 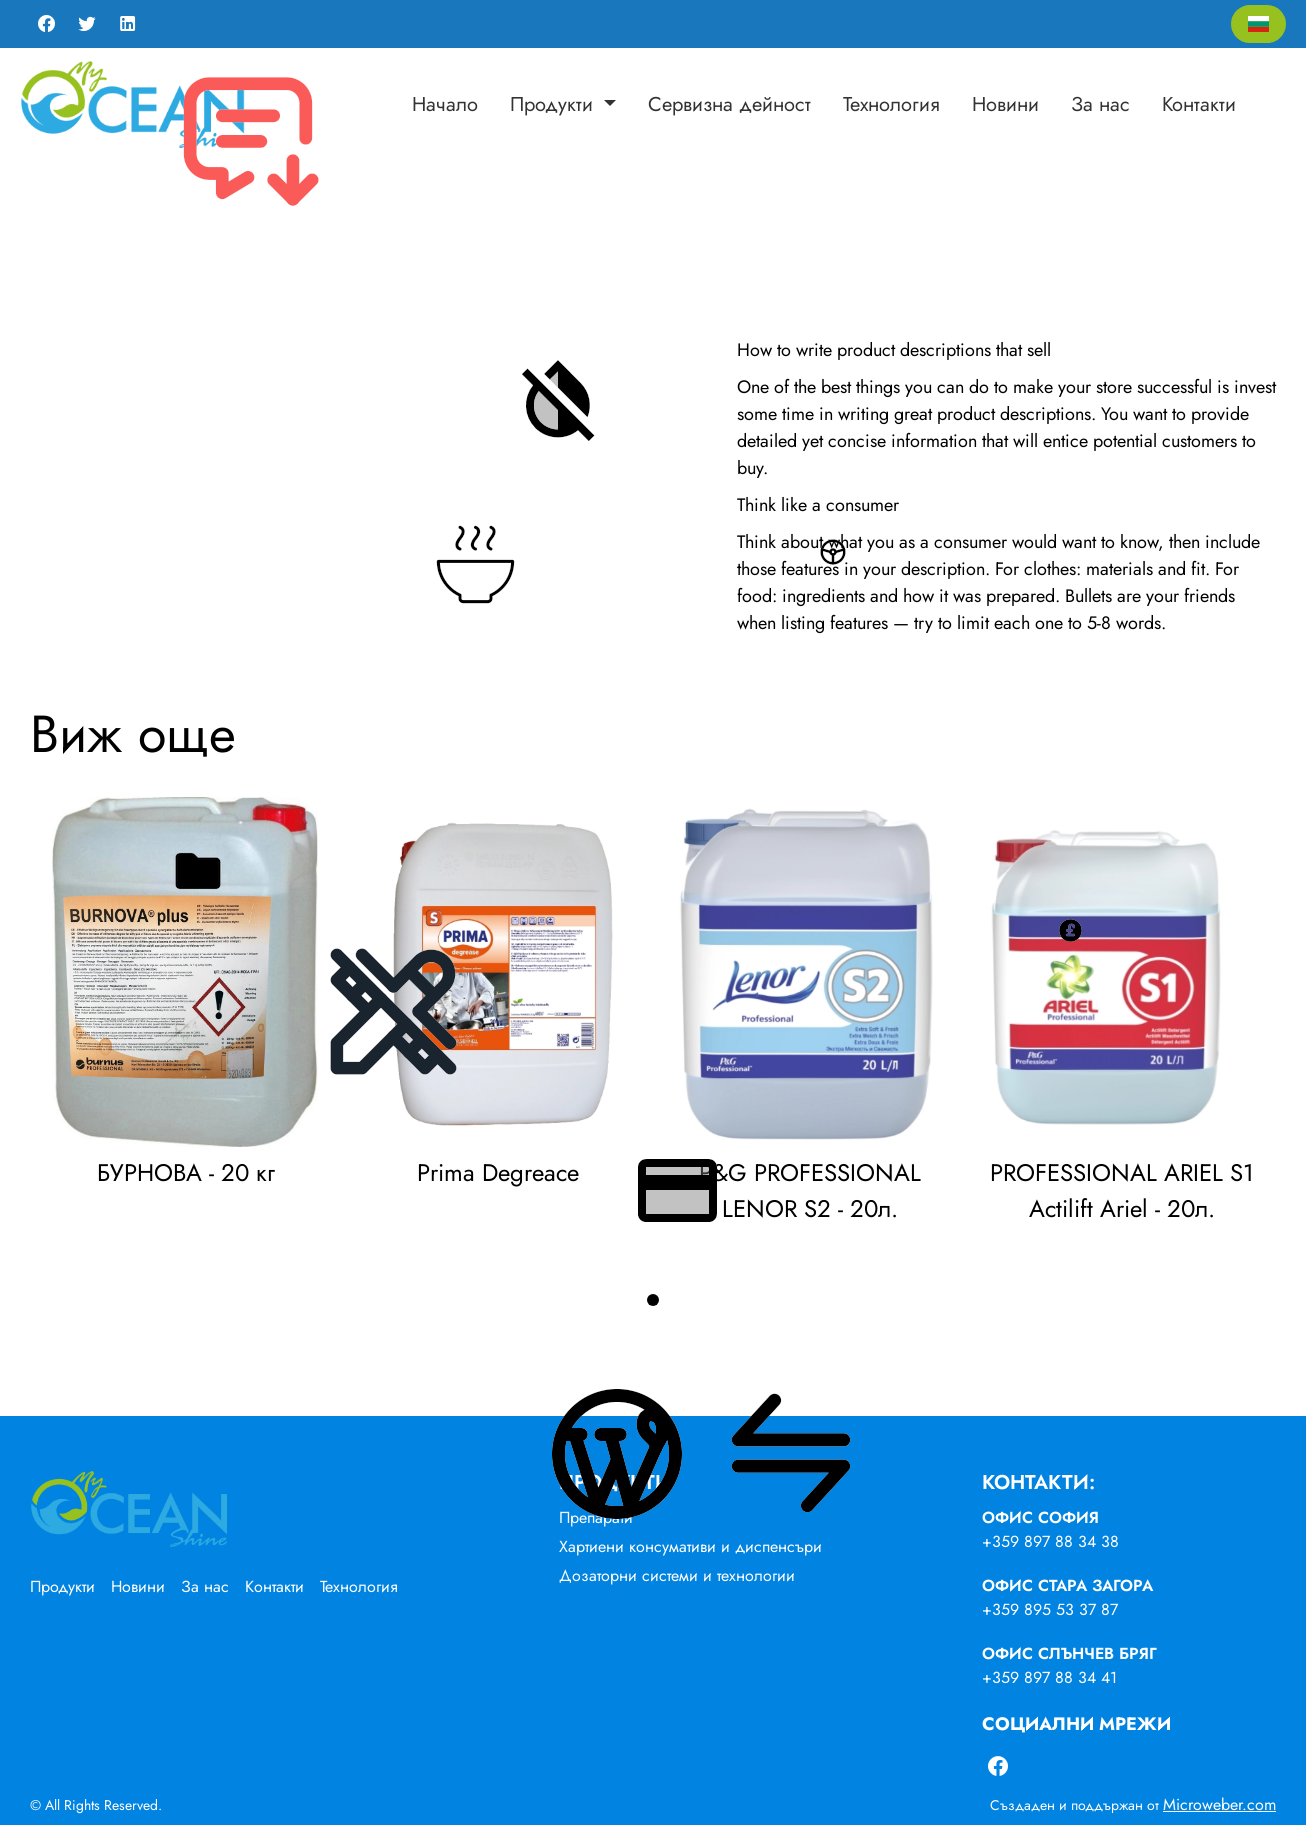 I want to click on manage payment methods, so click(x=677, y=1190).